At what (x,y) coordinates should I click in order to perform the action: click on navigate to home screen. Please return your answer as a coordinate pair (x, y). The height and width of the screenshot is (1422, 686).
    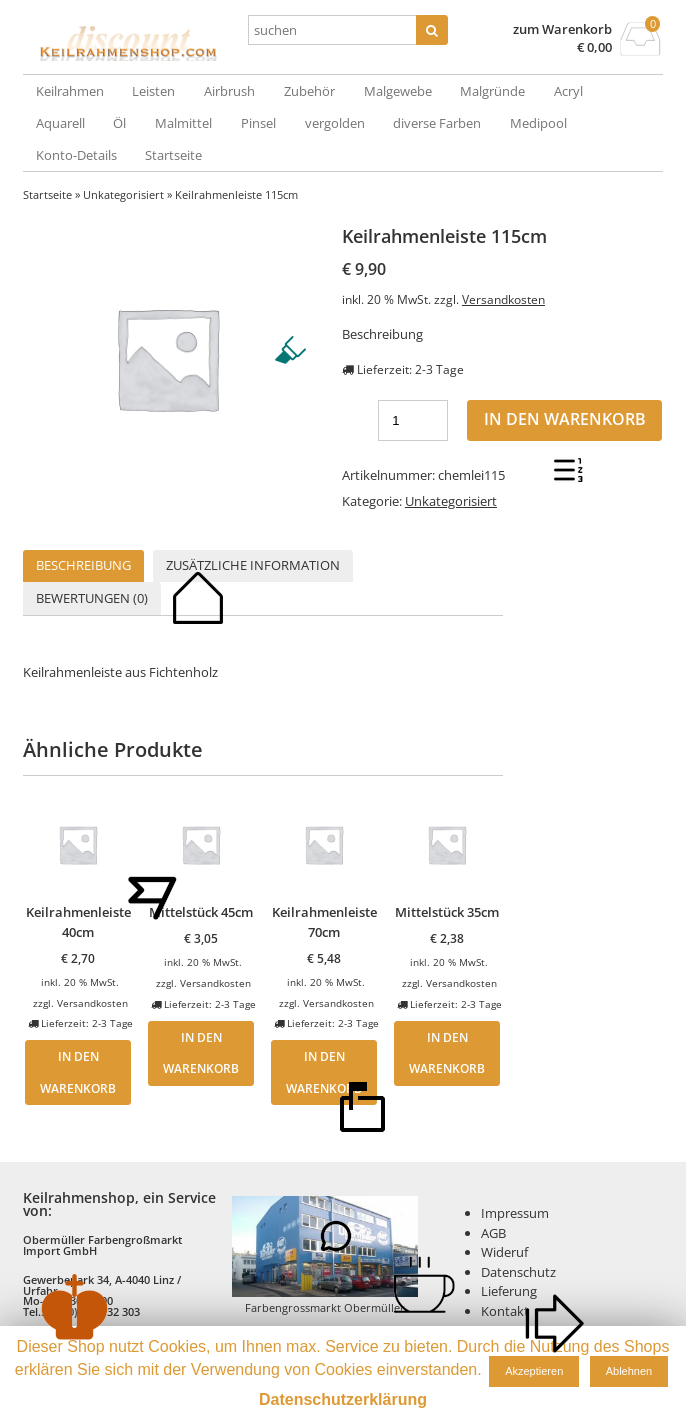
    Looking at the image, I should click on (198, 599).